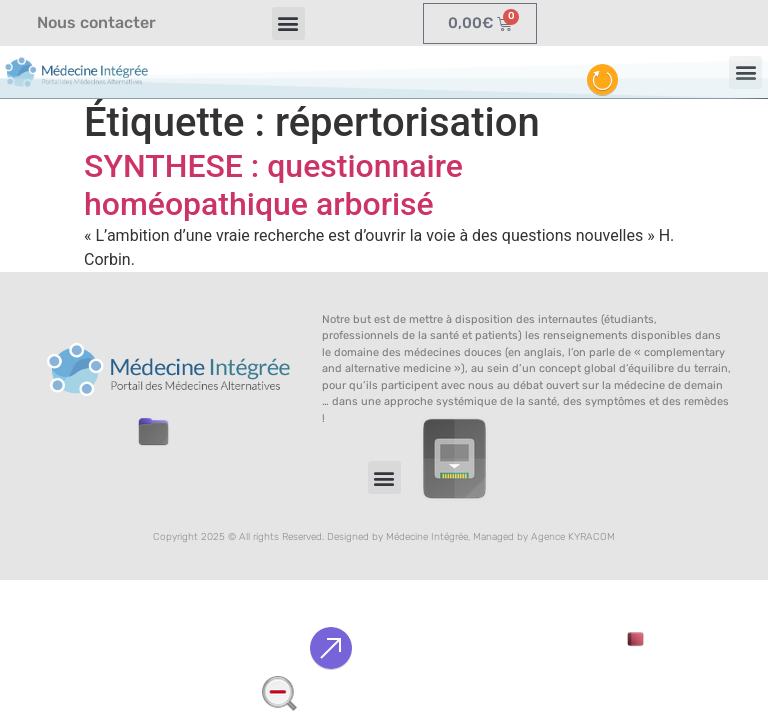 The width and height of the screenshot is (768, 720). I want to click on open folder to view contents, so click(153, 431).